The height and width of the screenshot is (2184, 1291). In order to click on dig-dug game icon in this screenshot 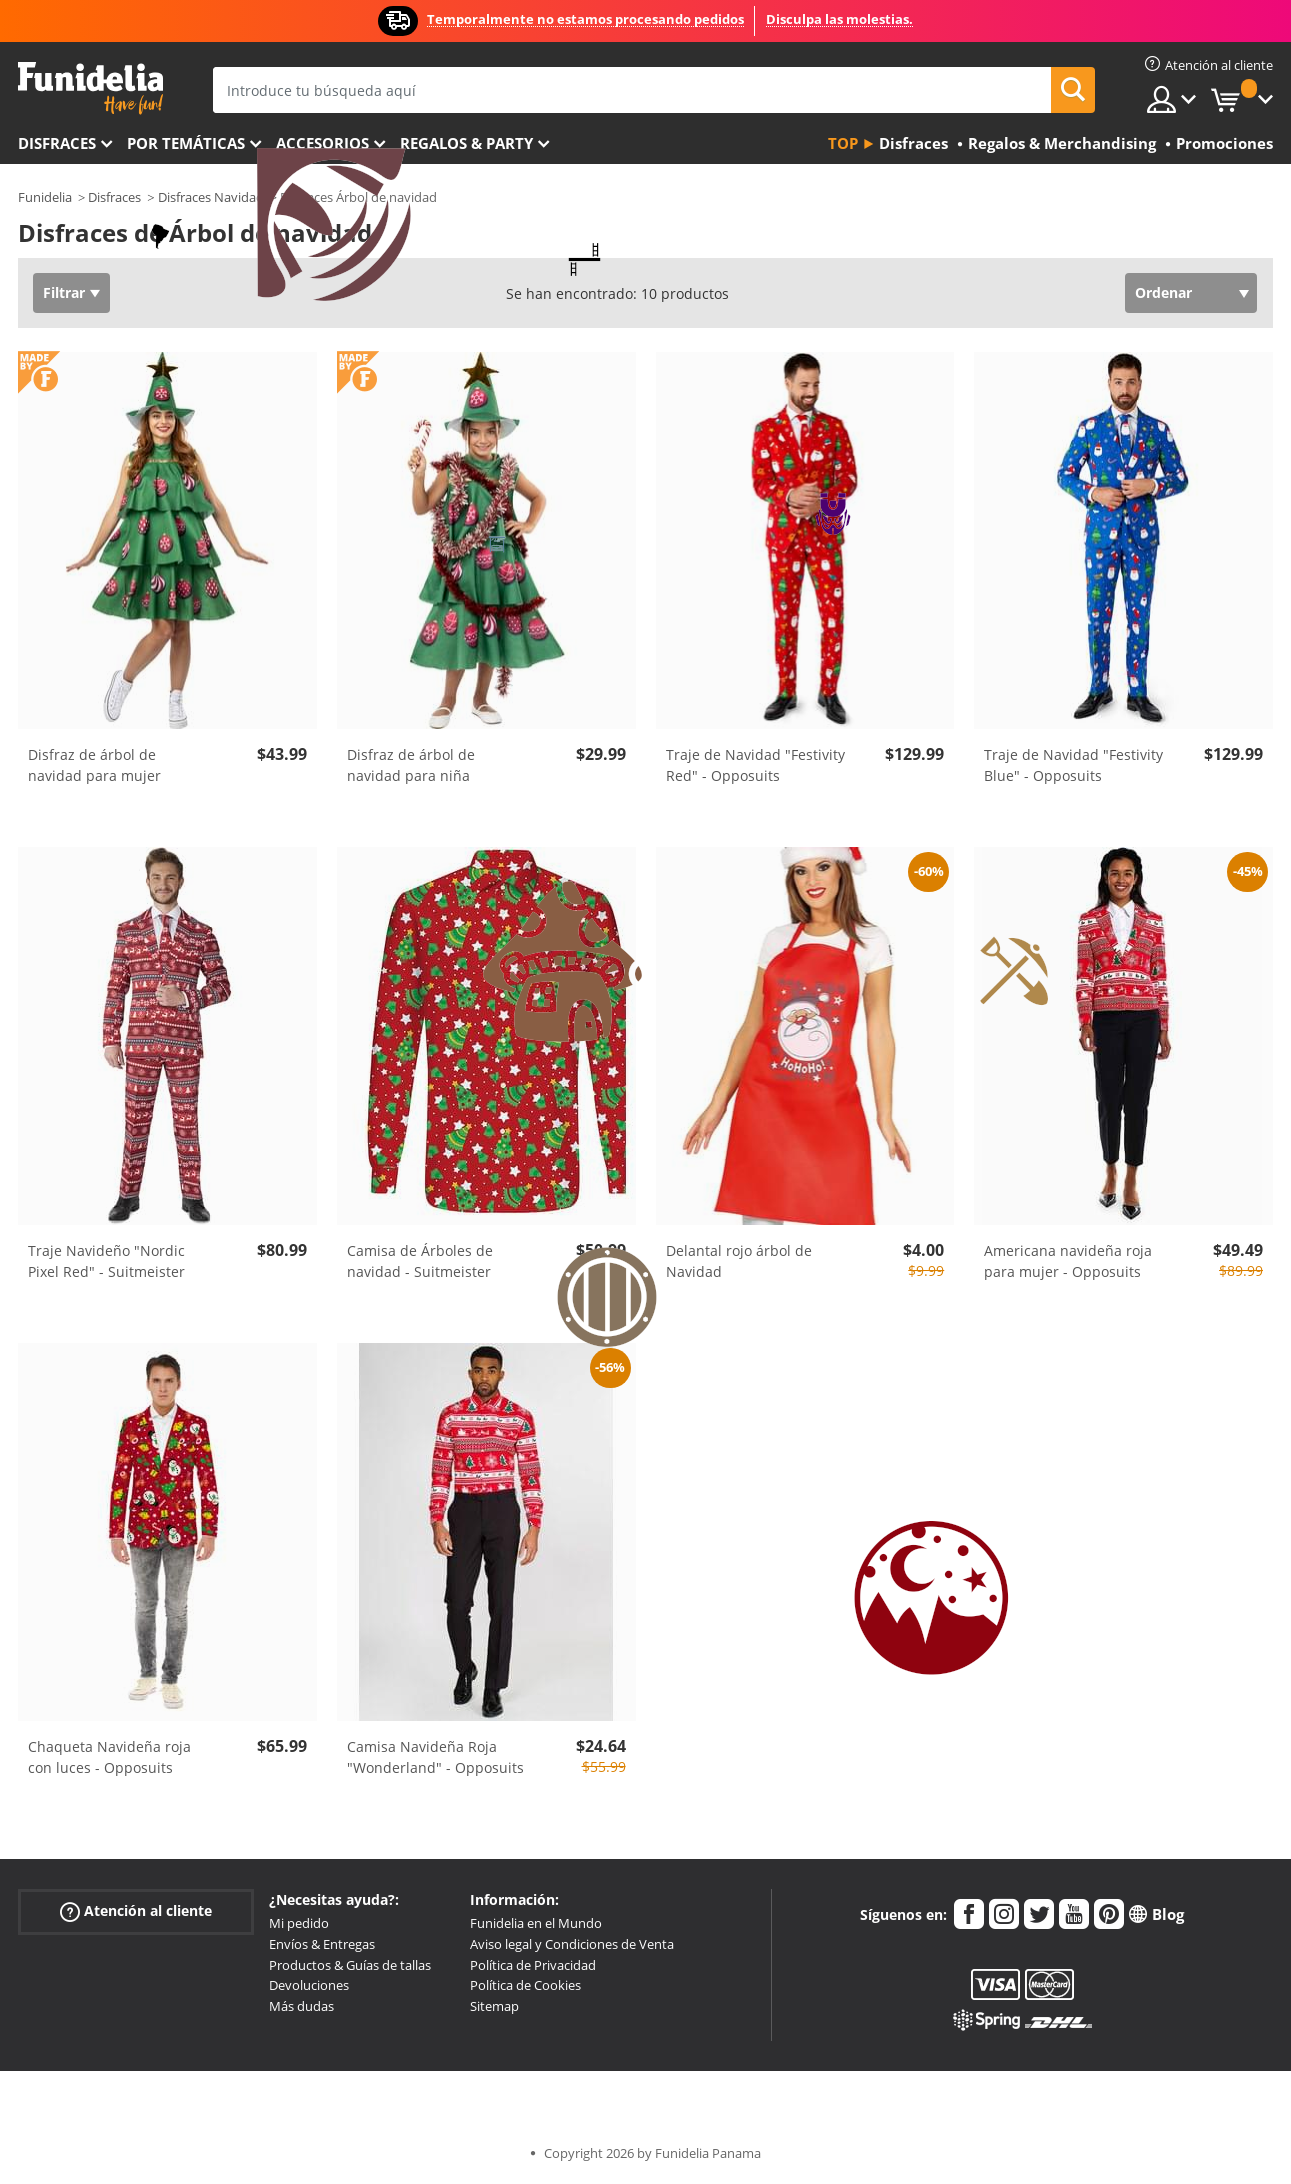, I will do `click(1014, 971)`.